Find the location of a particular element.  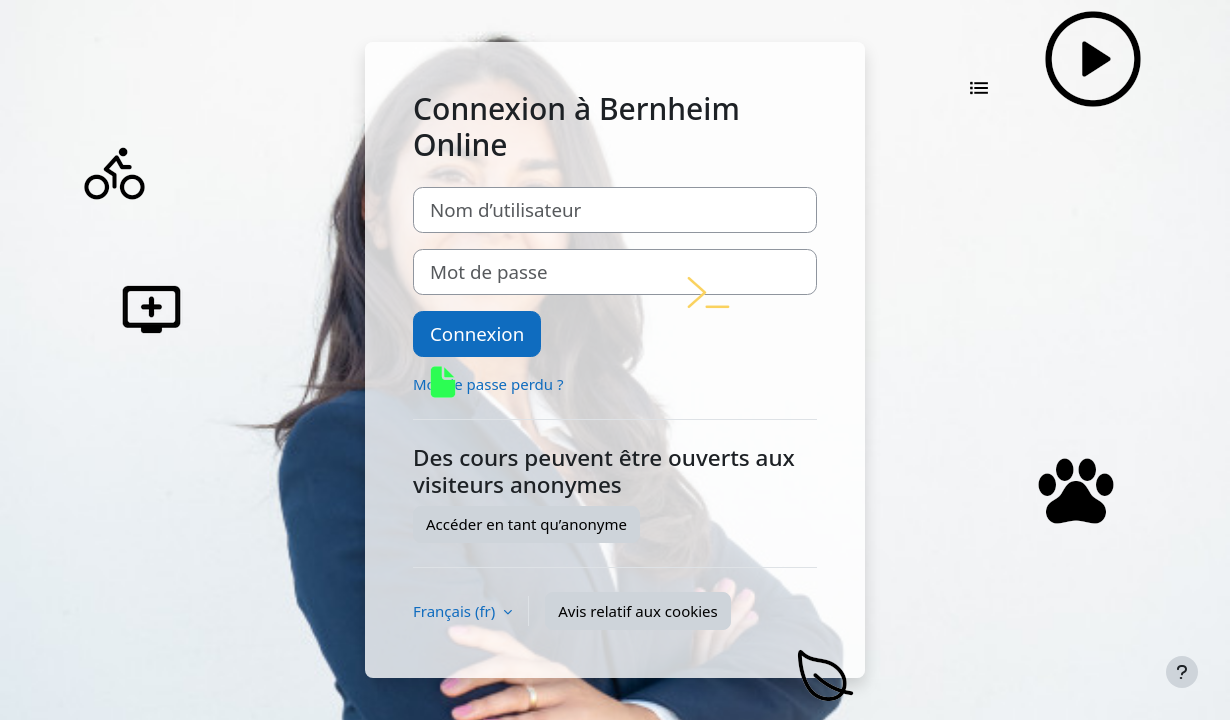

access bike-sharing or cycling options is located at coordinates (114, 172).